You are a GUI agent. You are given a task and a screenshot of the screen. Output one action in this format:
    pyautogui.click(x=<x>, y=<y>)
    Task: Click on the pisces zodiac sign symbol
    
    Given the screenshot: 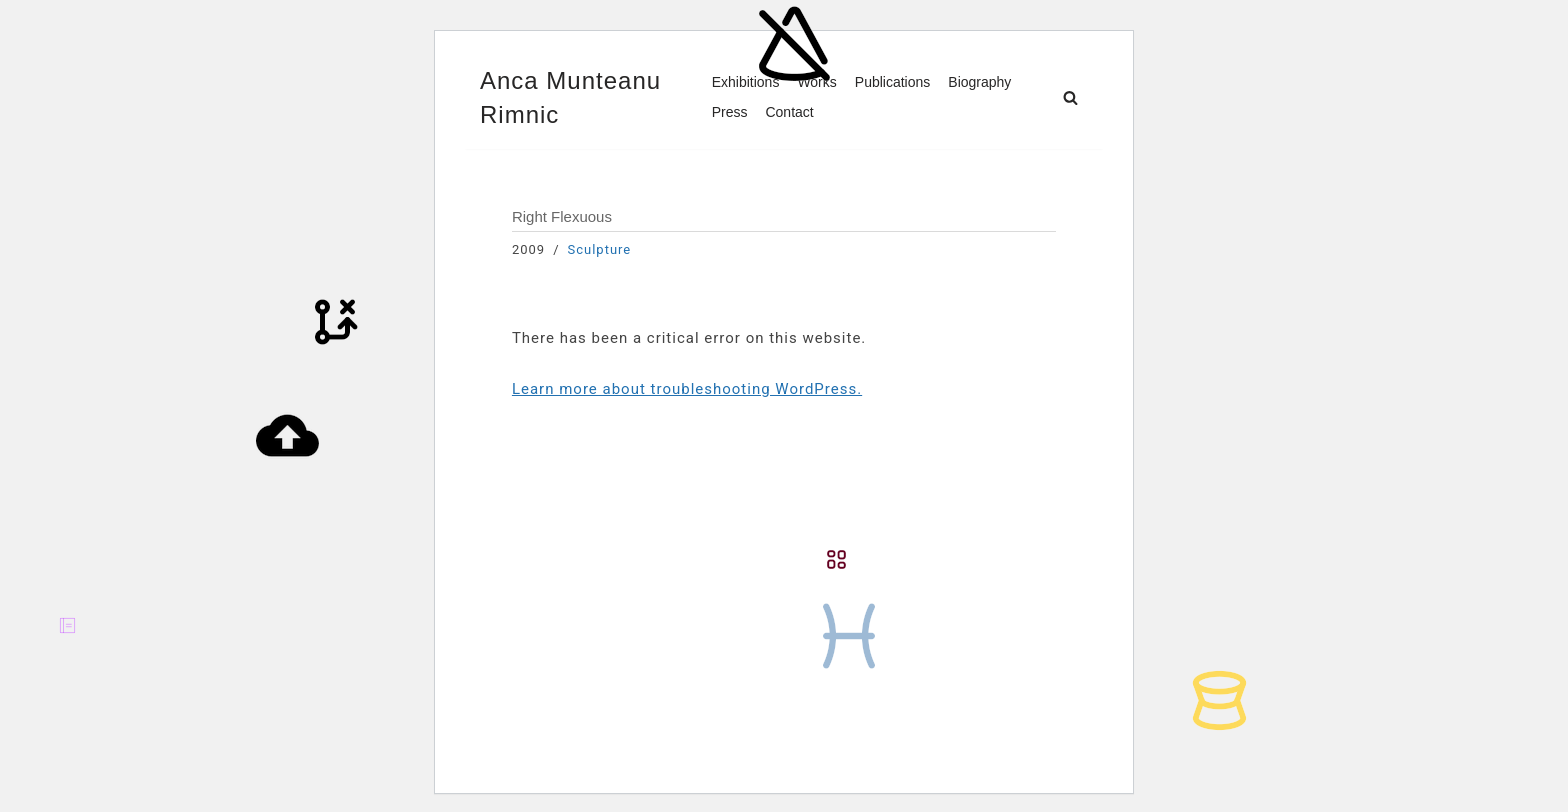 What is the action you would take?
    pyautogui.click(x=849, y=636)
    